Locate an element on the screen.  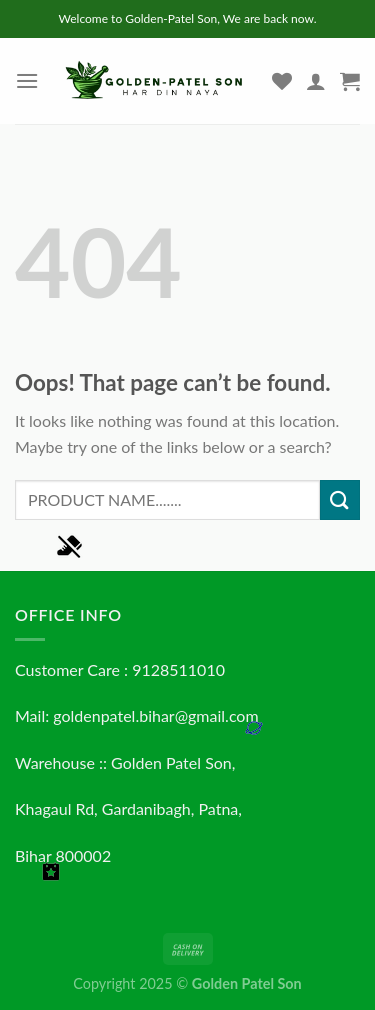
explore global or worldwide content is located at coordinates (254, 728).